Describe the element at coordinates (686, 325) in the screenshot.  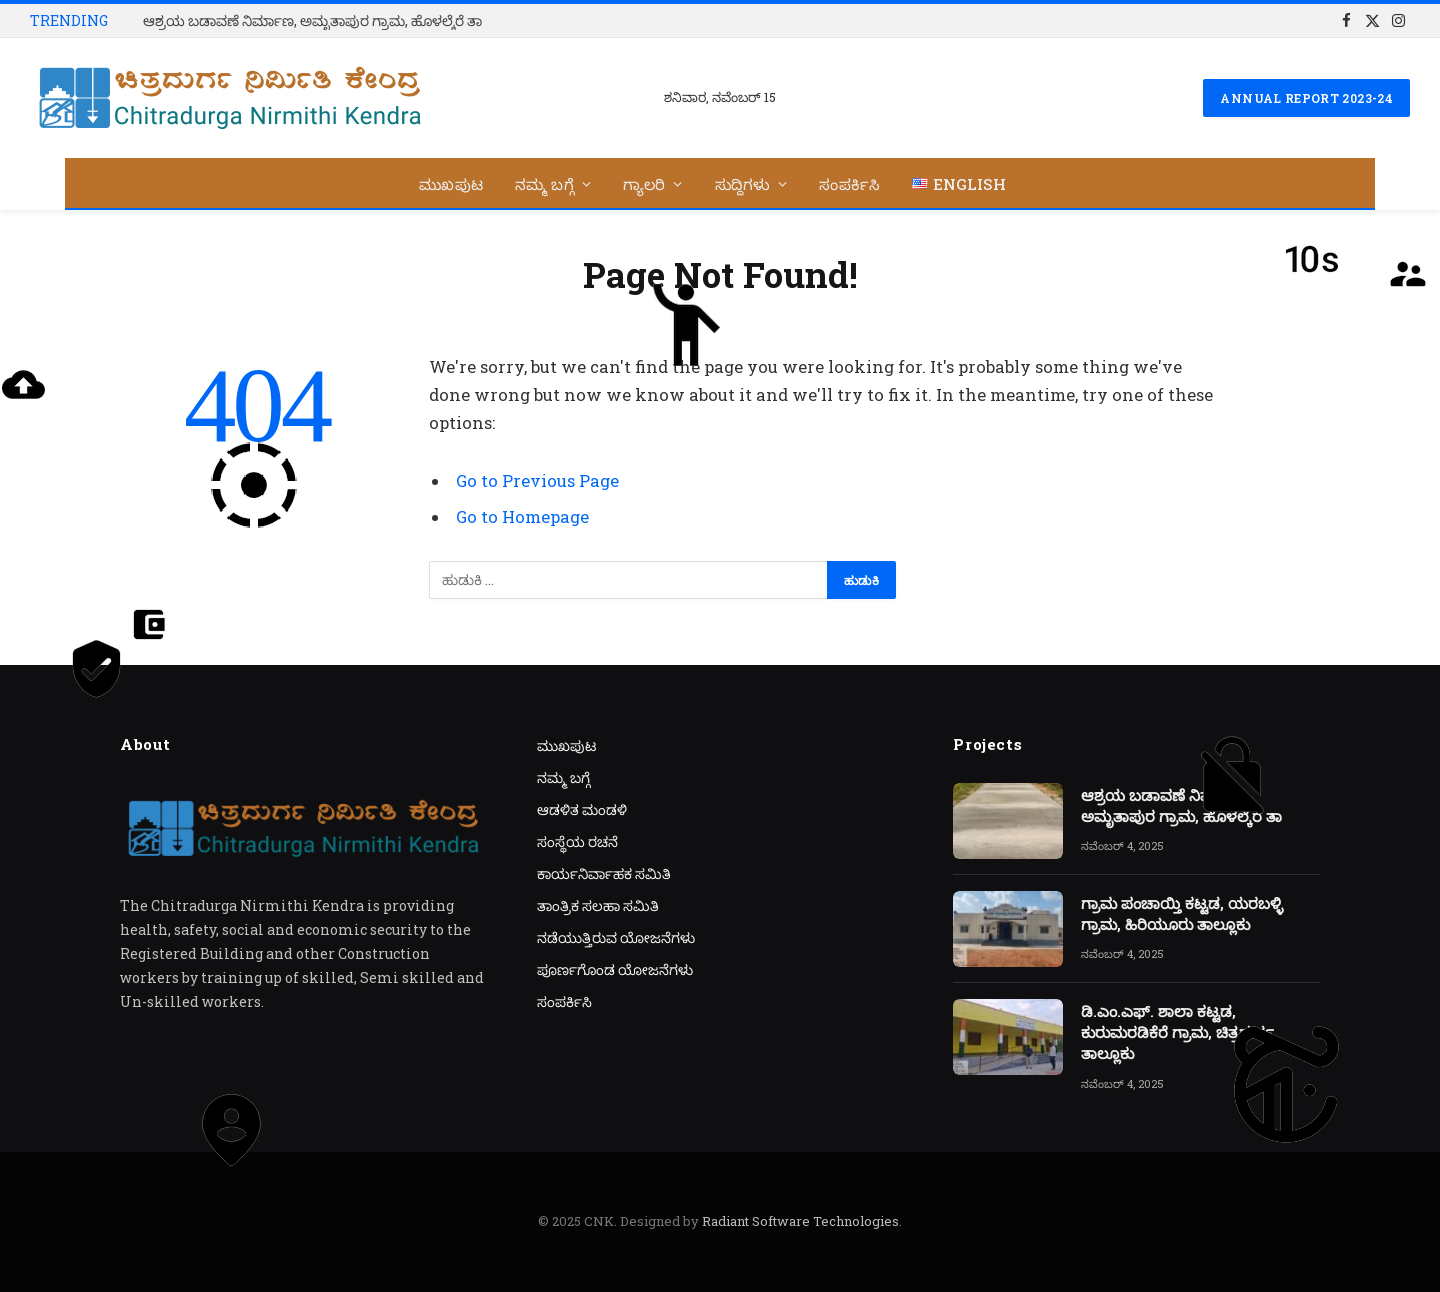
I see `access people or contacts` at that location.